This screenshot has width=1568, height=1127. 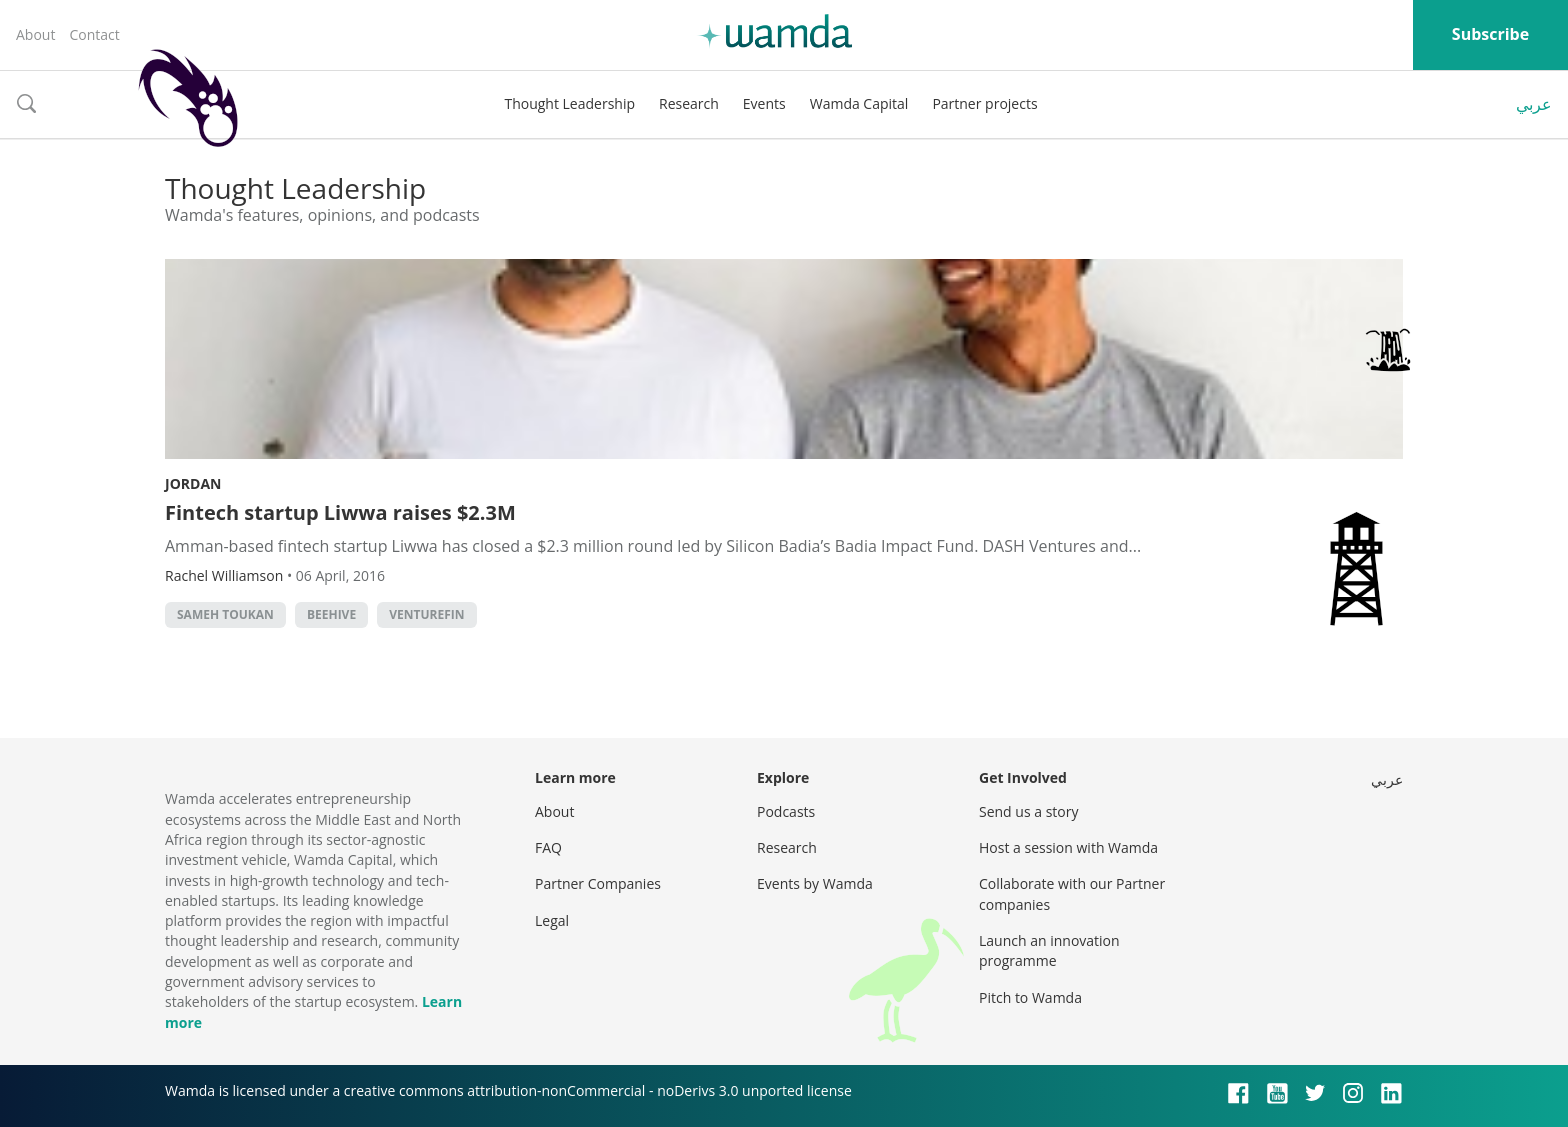 What do you see at coordinates (906, 980) in the screenshot?
I see `ibis bird icon for wildlife or nature category` at bounding box center [906, 980].